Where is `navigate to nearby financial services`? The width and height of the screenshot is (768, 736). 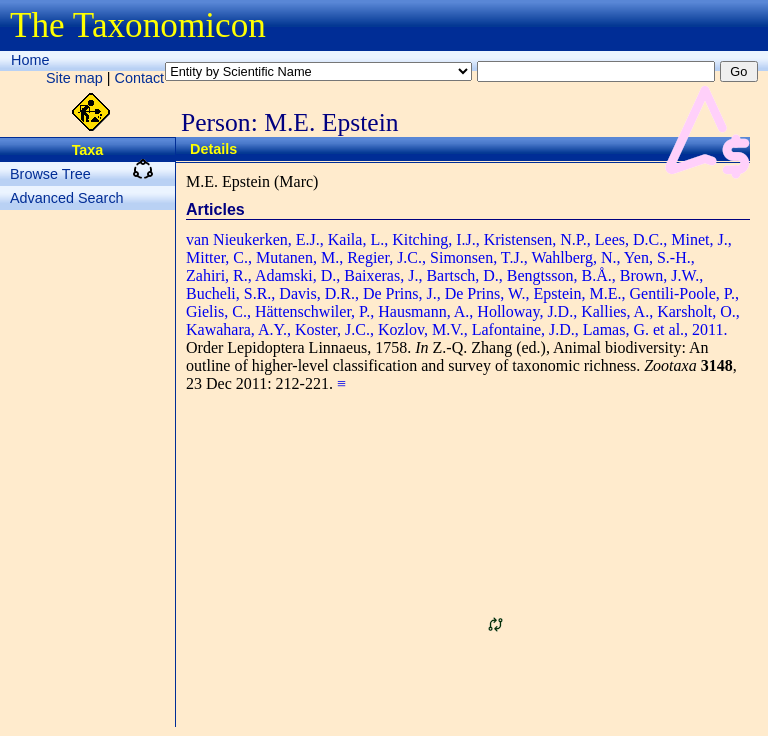 navigate to nearby financial services is located at coordinates (705, 130).